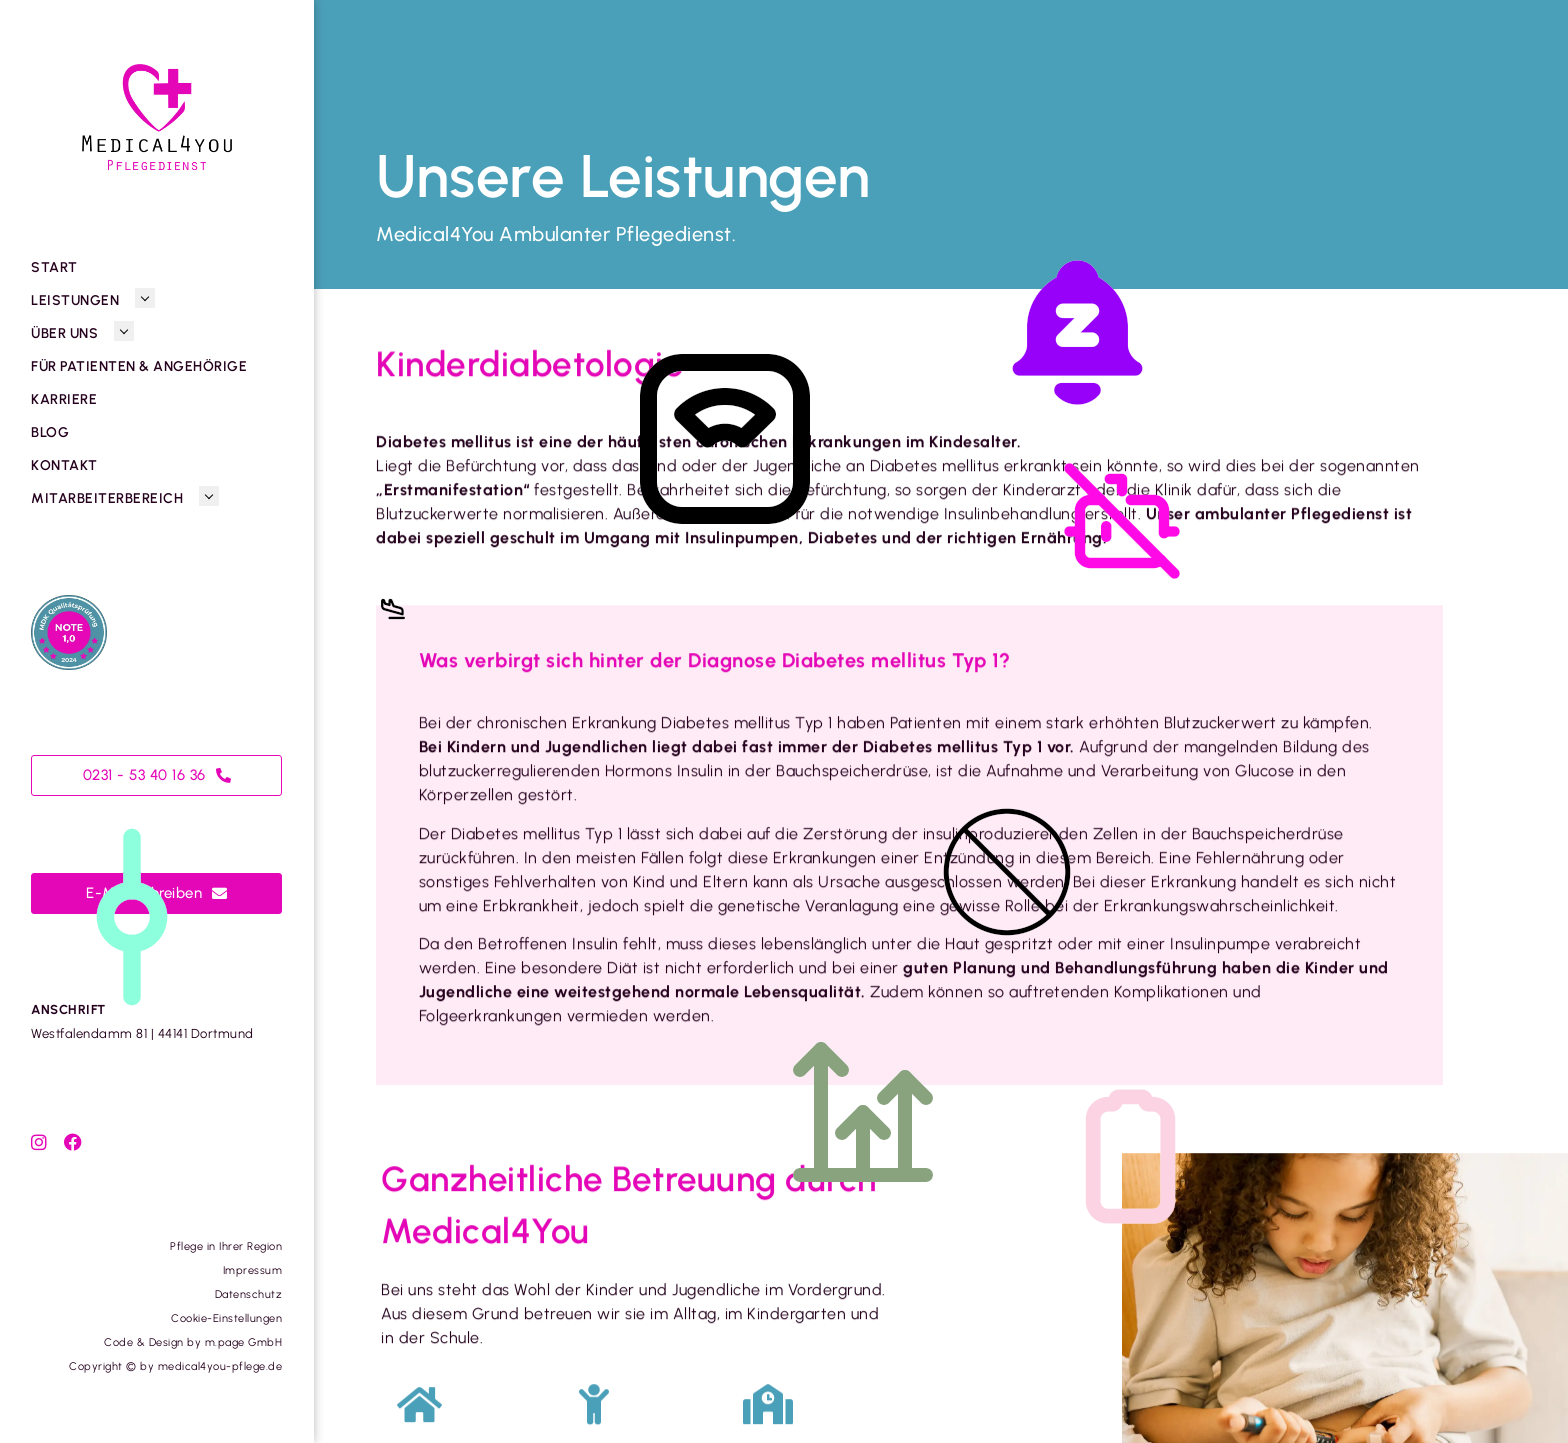 The height and width of the screenshot is (1443, 1568). I want to click on indicates a prohibited or blocked action, so click(1007, 872).